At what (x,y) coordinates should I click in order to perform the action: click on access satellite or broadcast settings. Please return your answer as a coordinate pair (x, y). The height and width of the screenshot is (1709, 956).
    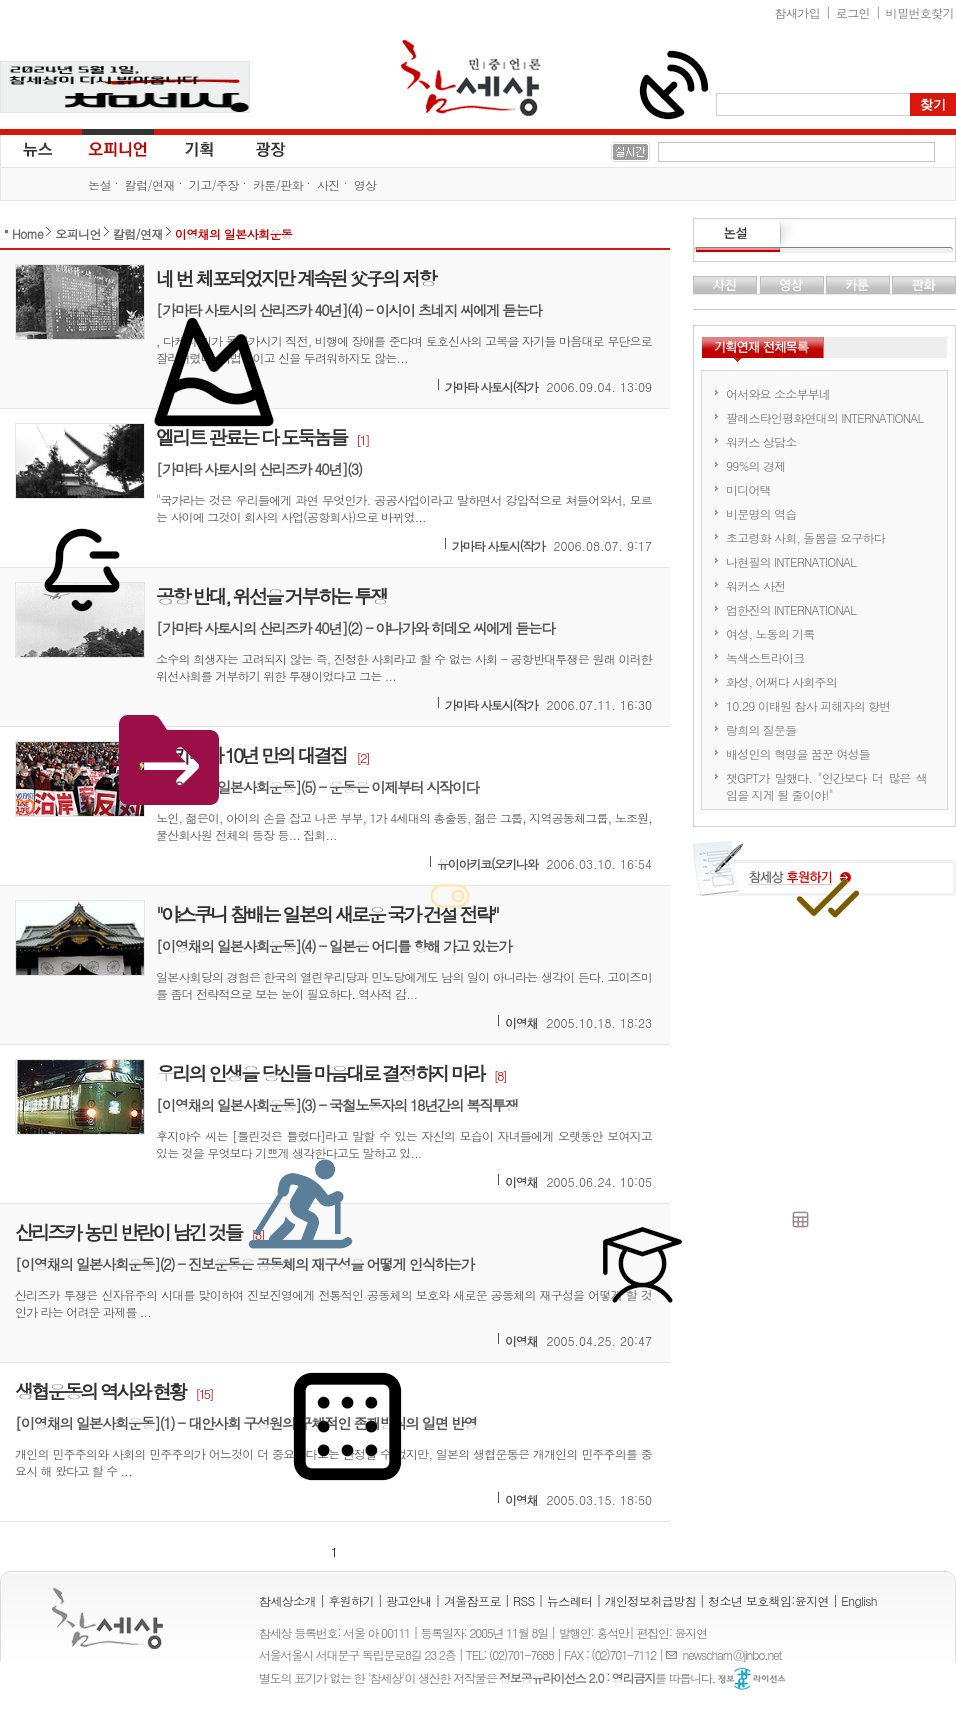
    Looking at the image, I should click on (674, 85).